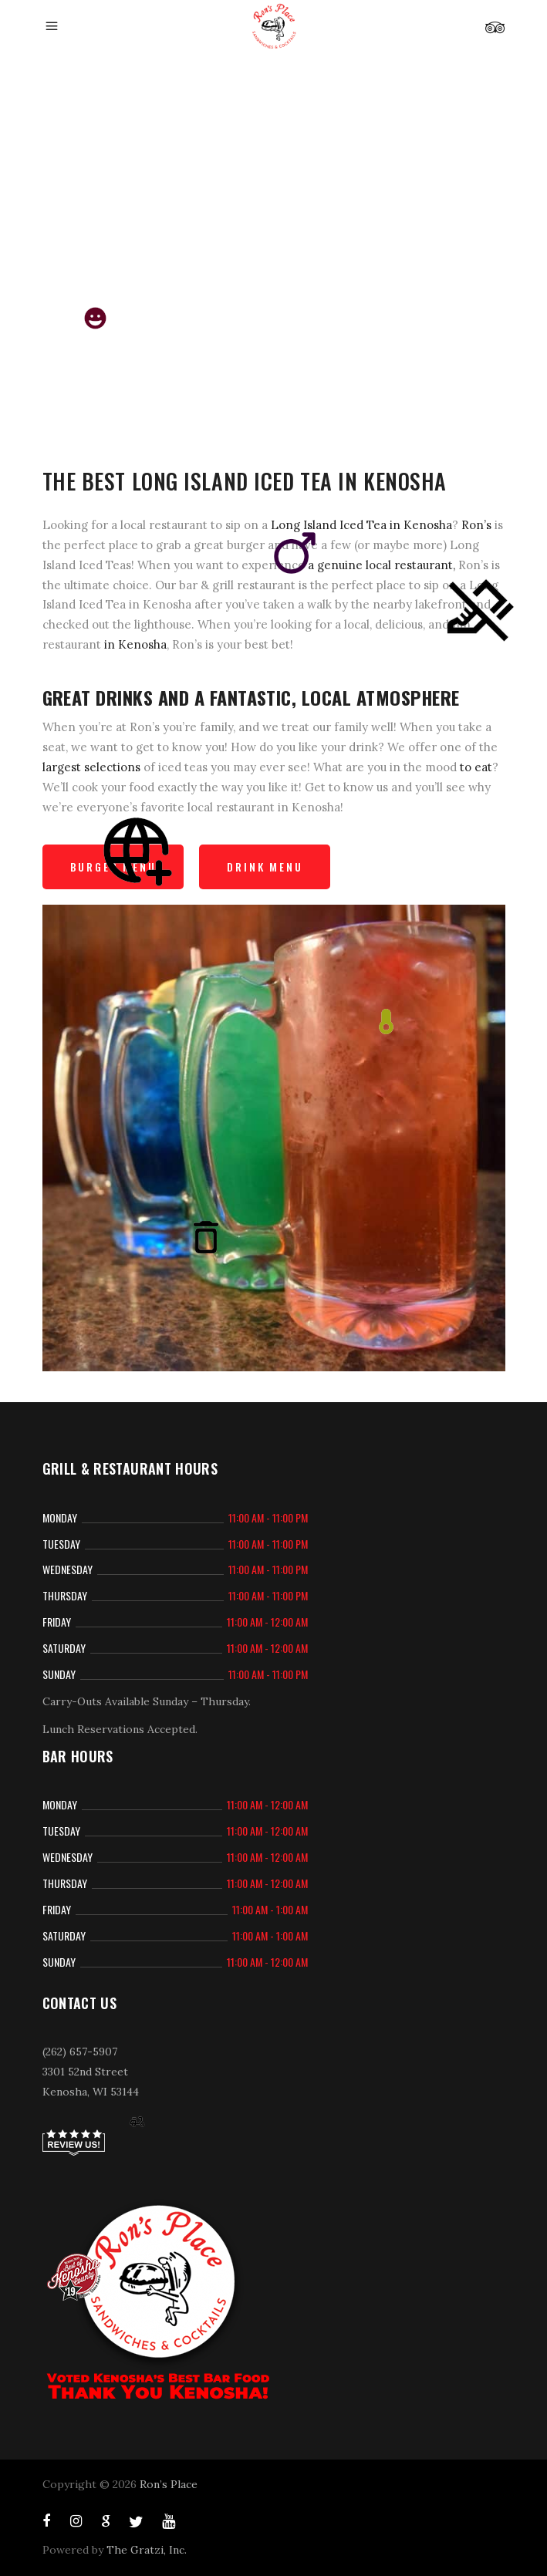 This screenshot has height=2576, width=547. Describe the element at coordinates (95, 318) in the screenshot. I see `react with a happy emoji` at that location.